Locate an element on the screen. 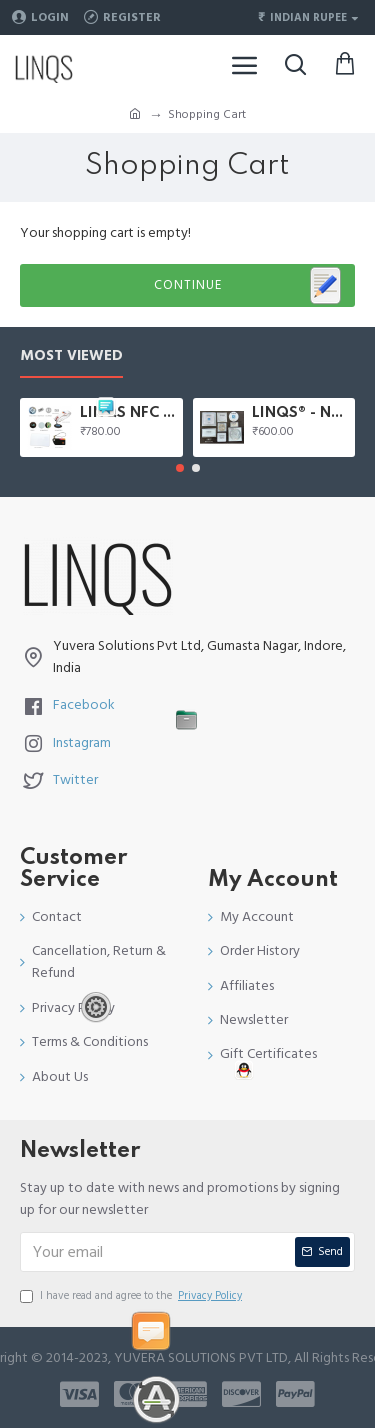 This screenshot has height=1428, width=375. open the file manager application is located at coordinates (186, 719).